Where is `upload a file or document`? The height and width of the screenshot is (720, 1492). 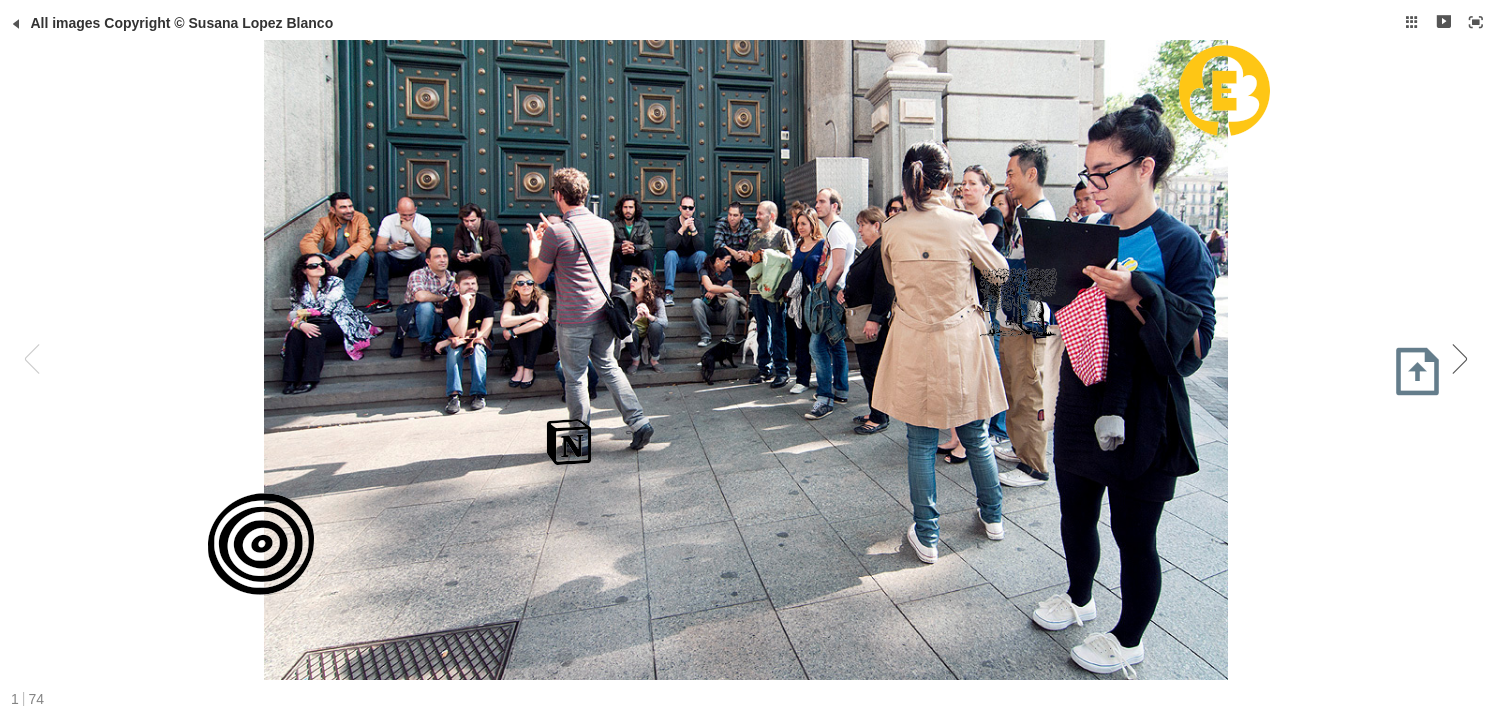 upload a file or document is located at coordinates (1417, 371).